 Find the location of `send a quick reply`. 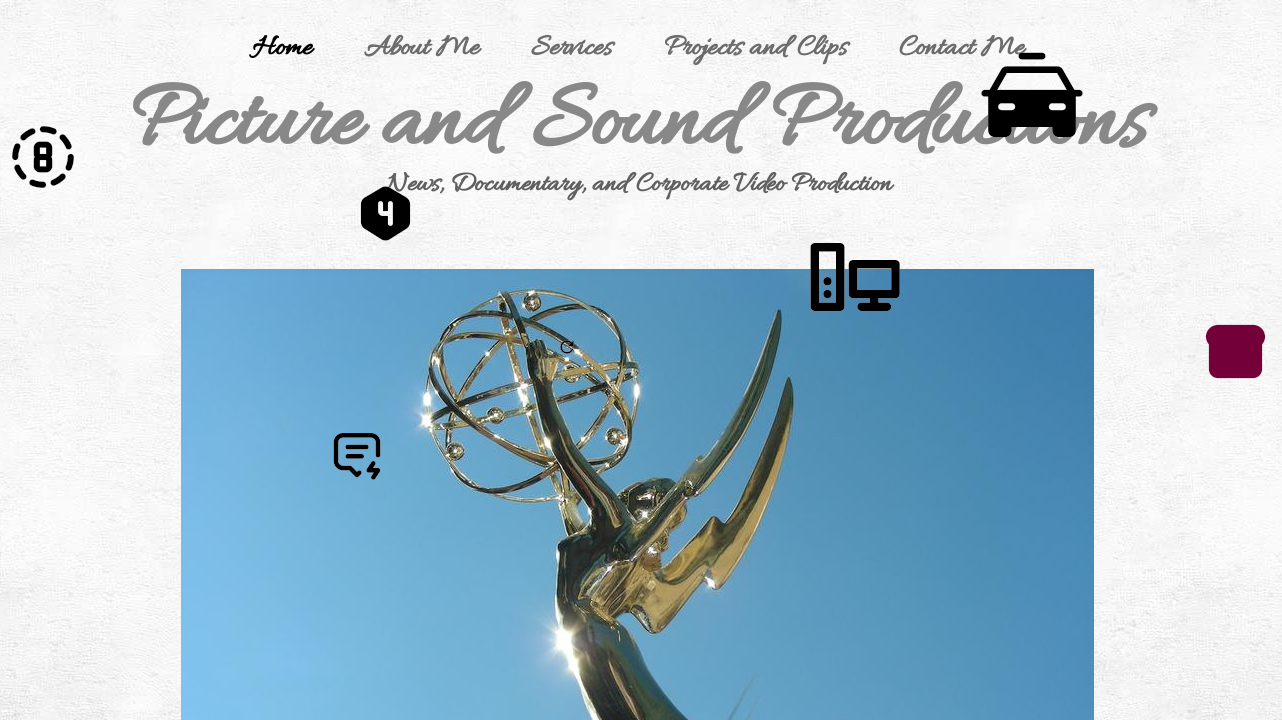

send a quick reply is located at coordinates (357, 454).